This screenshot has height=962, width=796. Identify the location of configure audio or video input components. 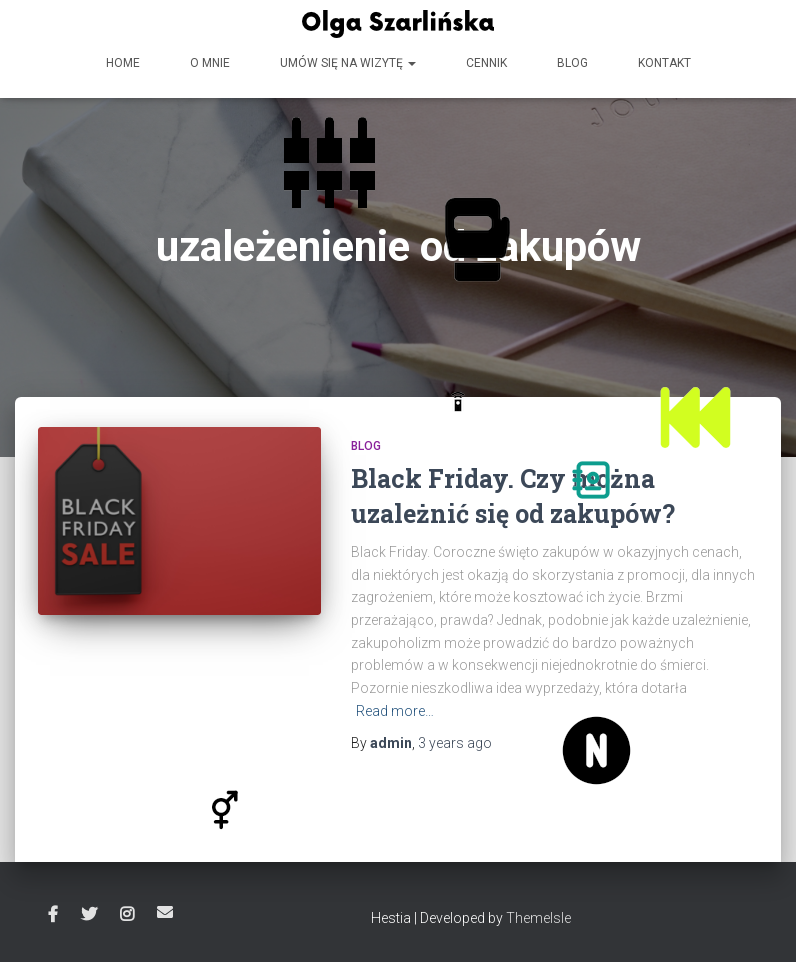
(329, 162).